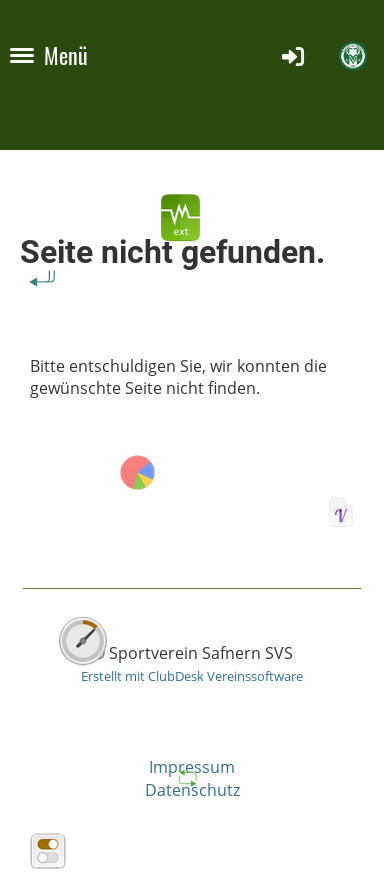 The width and height of the screenshot is (384, 876). What do you see at coordinates (180, 217) in the screenshot?
I see `virtualbox extension pack file` at bounding box center [180, 217].